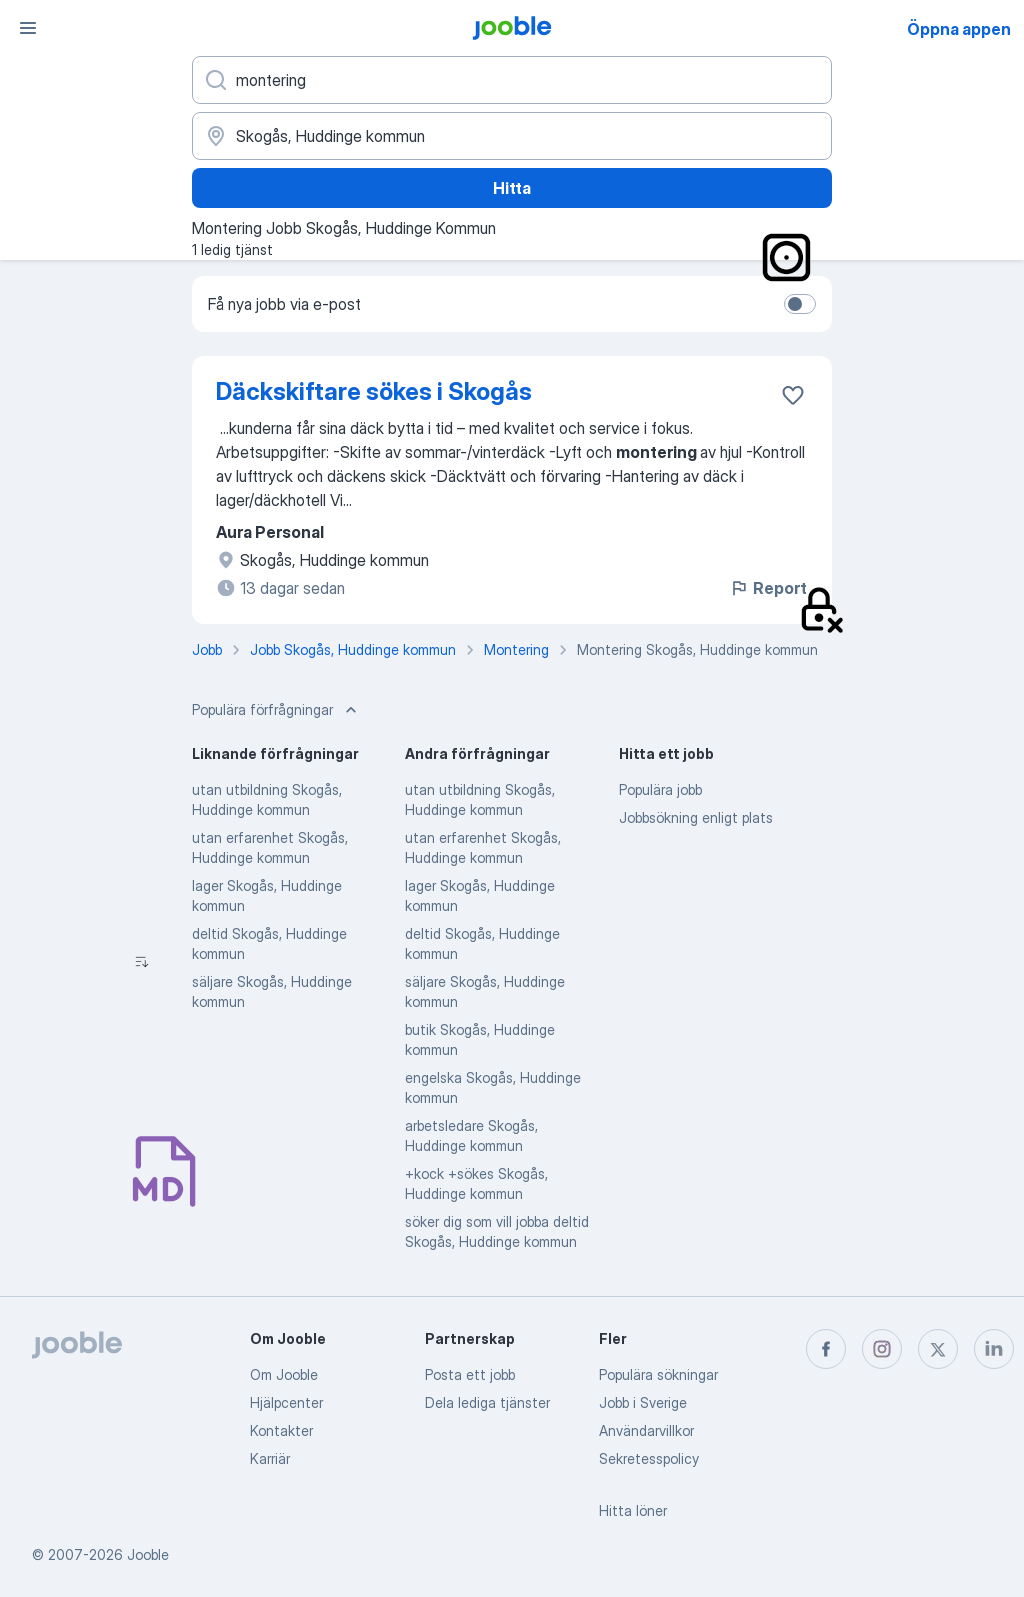 The image size is (1024, 1597). What do you see at coordinates (165, 1171) in the screenshot?
I see `open a markdown file` at bounding box center [165, 1171].